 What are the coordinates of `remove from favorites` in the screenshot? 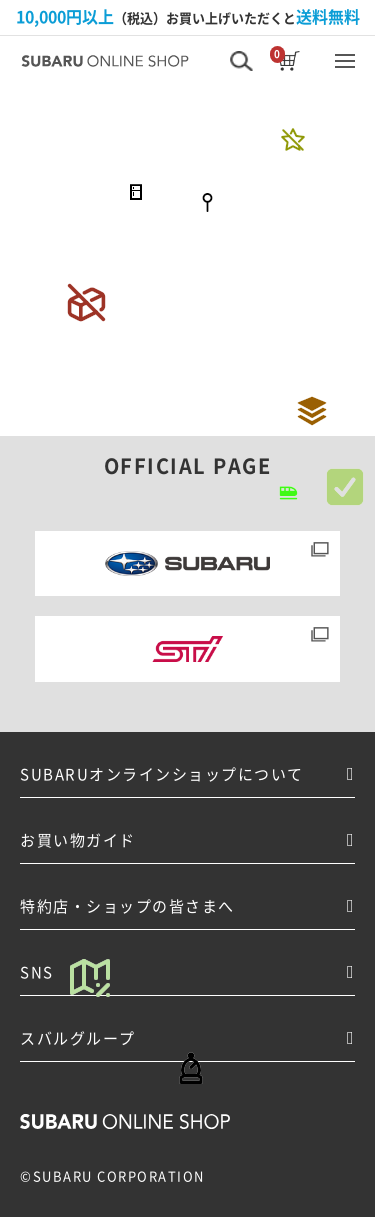 It's located at (293, 140).